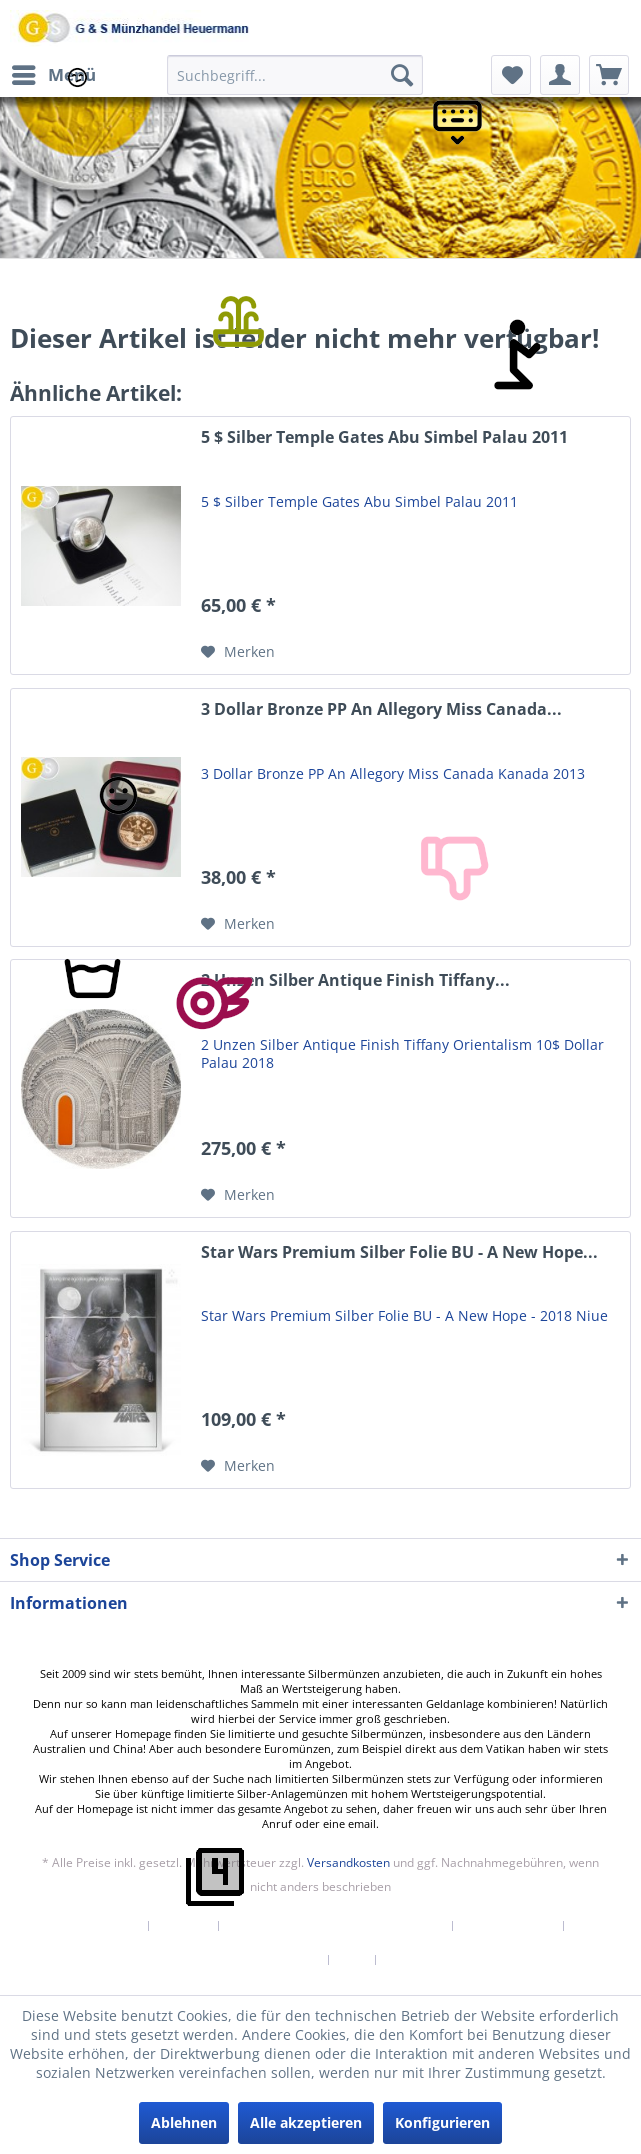  Describe the element at coordinates (517, 354) in the screenshot. I see `access prayer or meditation features` at that location.